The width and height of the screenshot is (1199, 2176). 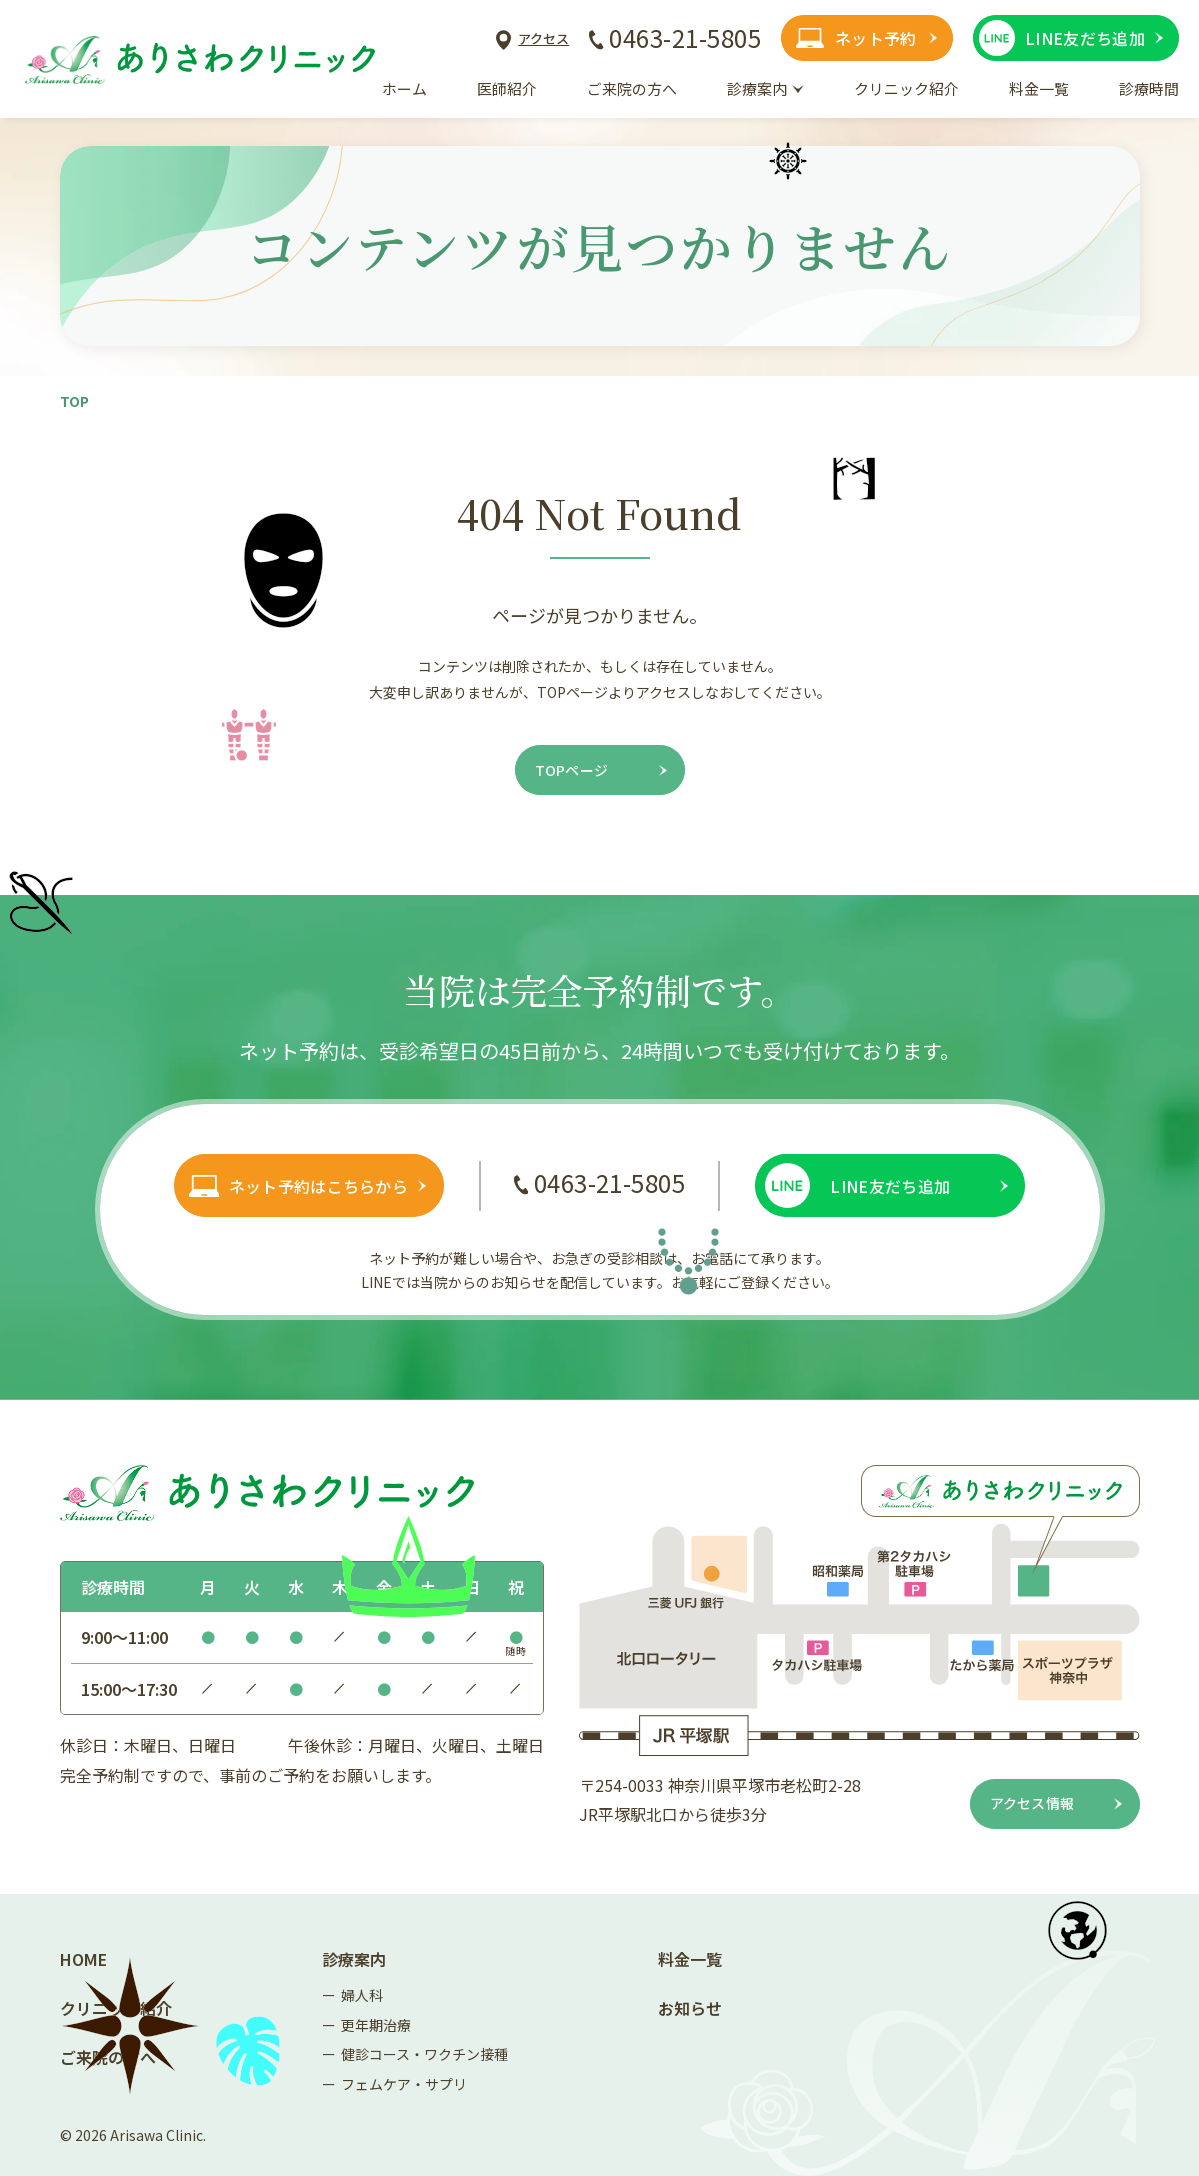 What do you see at coordinates (41, 903) in the screenshot?
I see `access sewing or crafting tools` at bounding box center [41, 903].